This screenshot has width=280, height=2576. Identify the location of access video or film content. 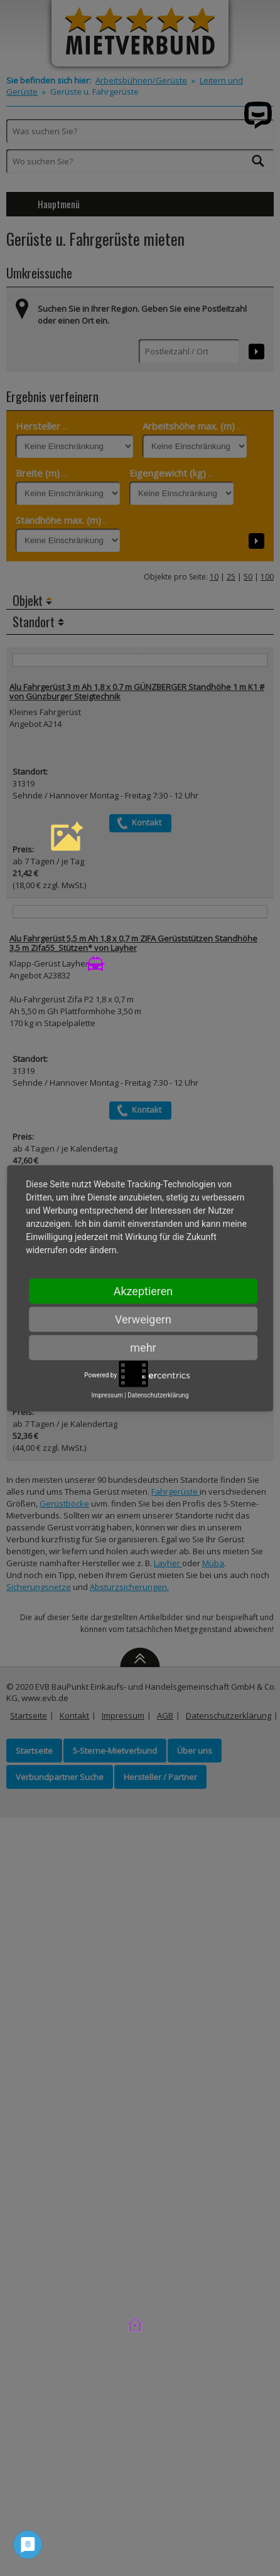
(133, 1374).